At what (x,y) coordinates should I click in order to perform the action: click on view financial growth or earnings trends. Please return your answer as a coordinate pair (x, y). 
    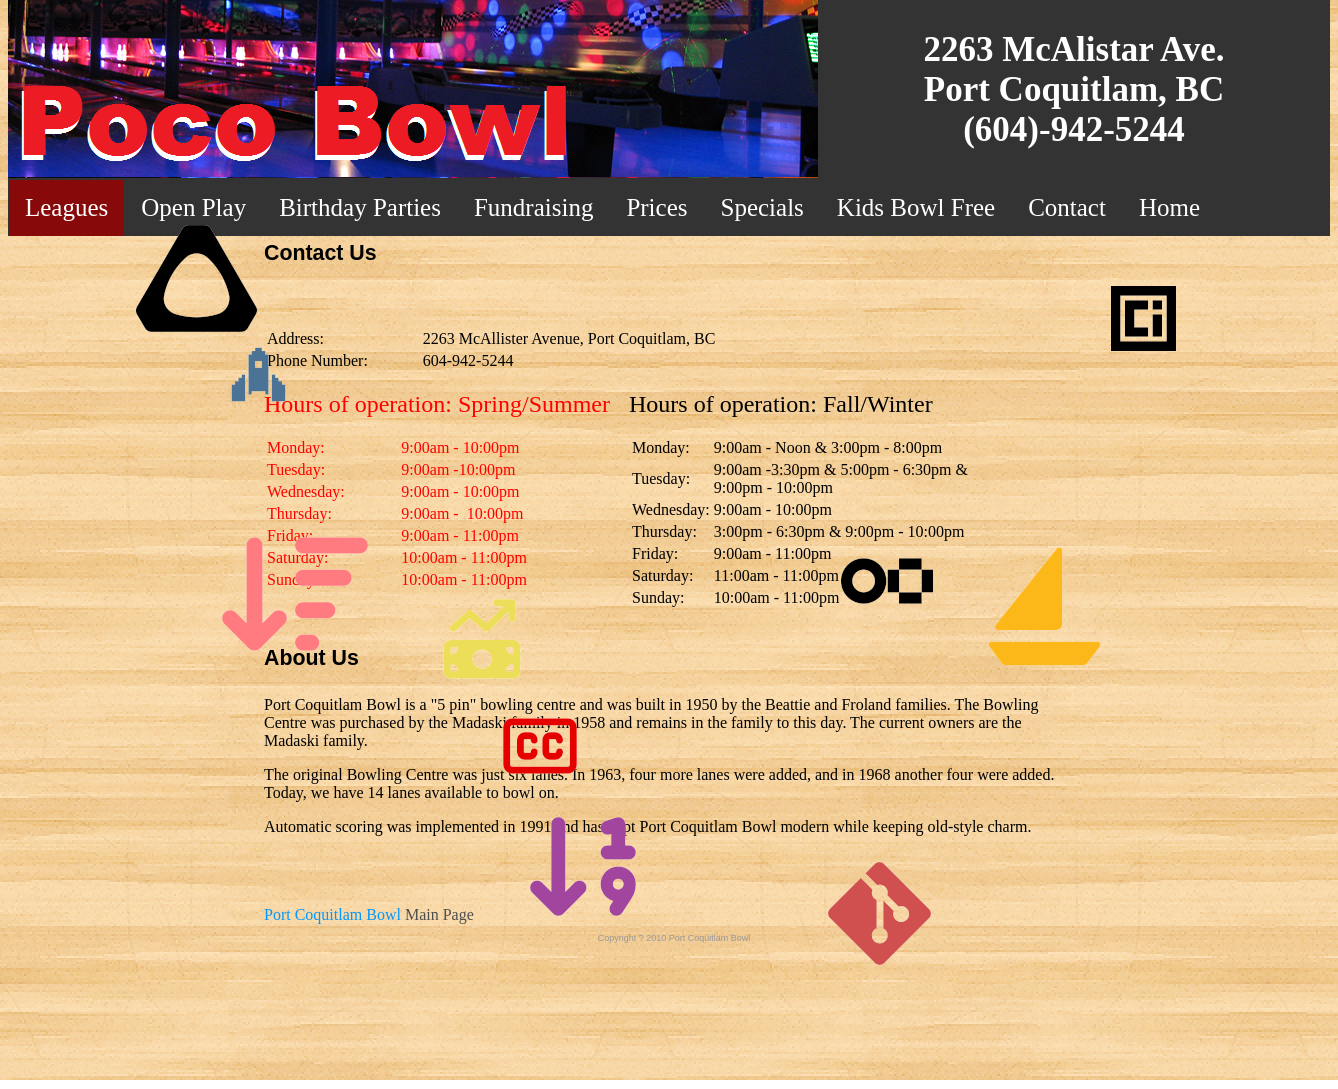
    Looking at the image, I should click on (482, 640).